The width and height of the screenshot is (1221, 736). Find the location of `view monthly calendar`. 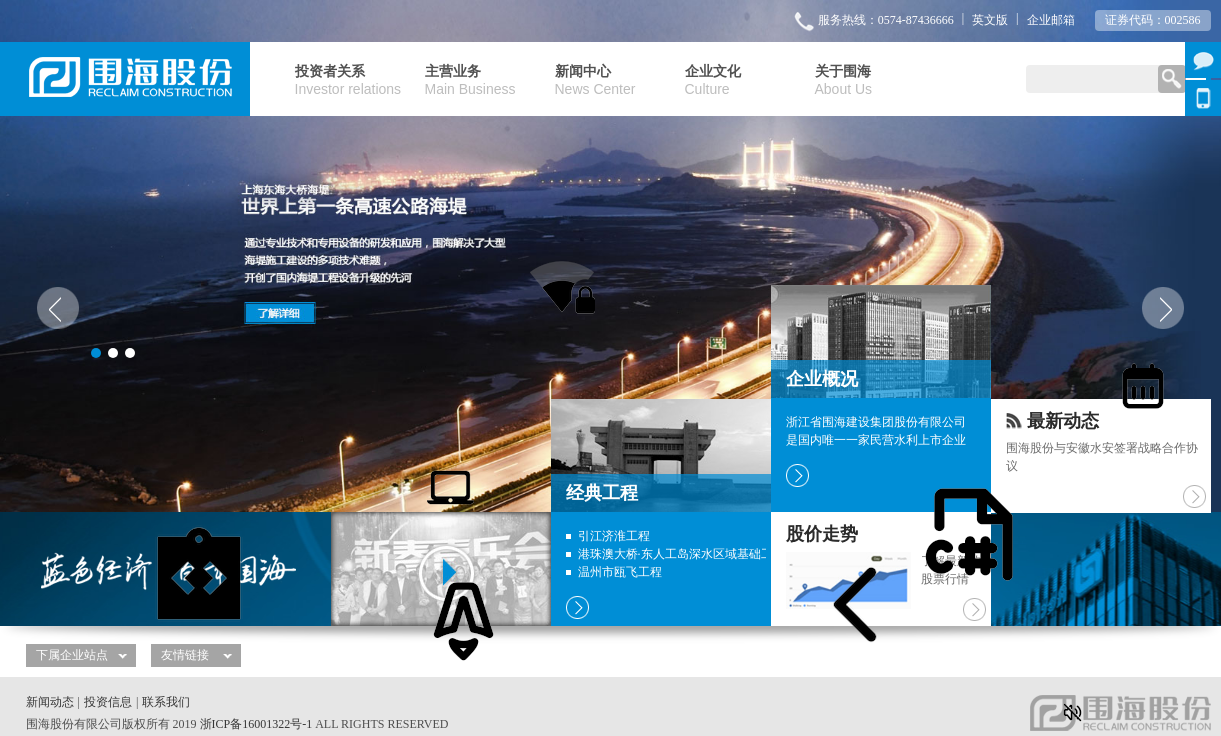

view monthly calendar is located at coordinates (1143, 386).